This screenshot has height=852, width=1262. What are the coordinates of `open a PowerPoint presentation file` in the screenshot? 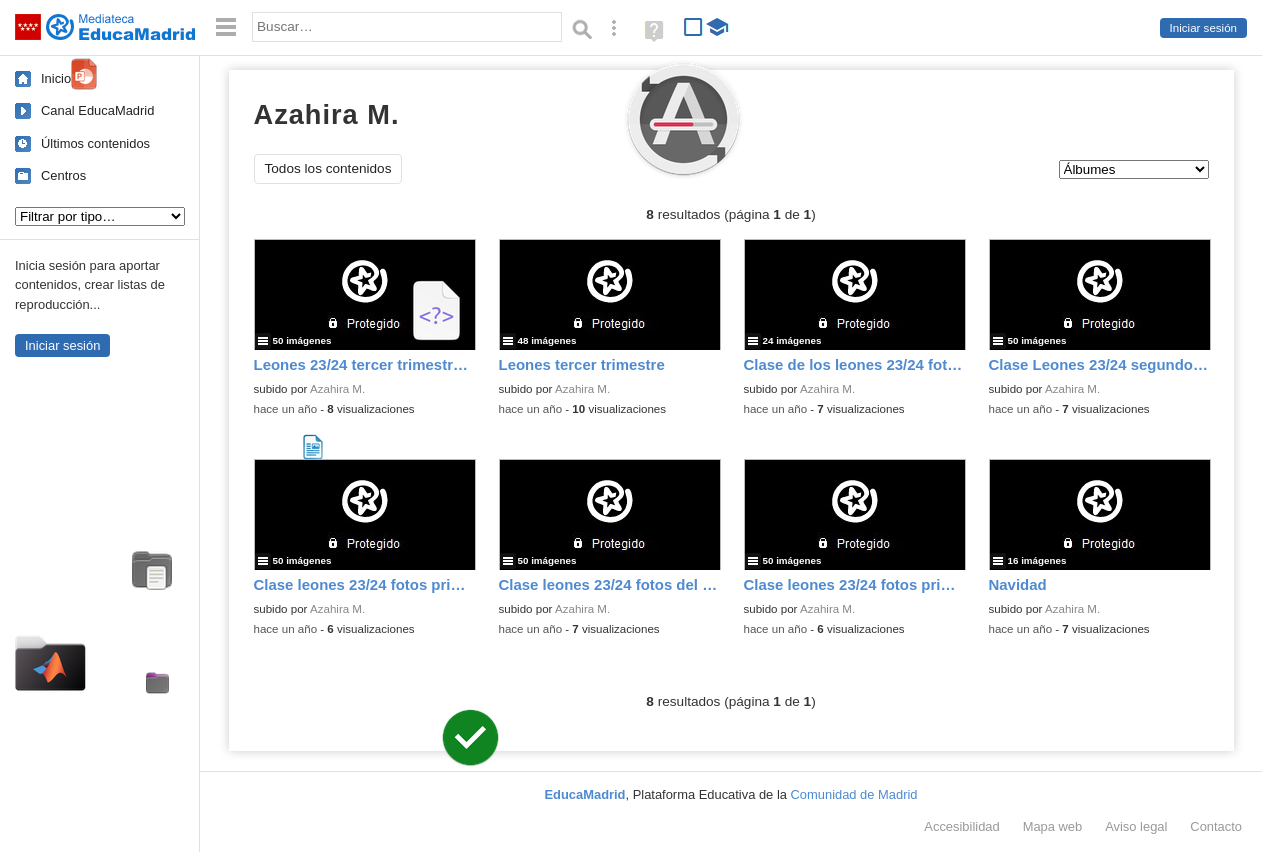 It's located at (84, 74).